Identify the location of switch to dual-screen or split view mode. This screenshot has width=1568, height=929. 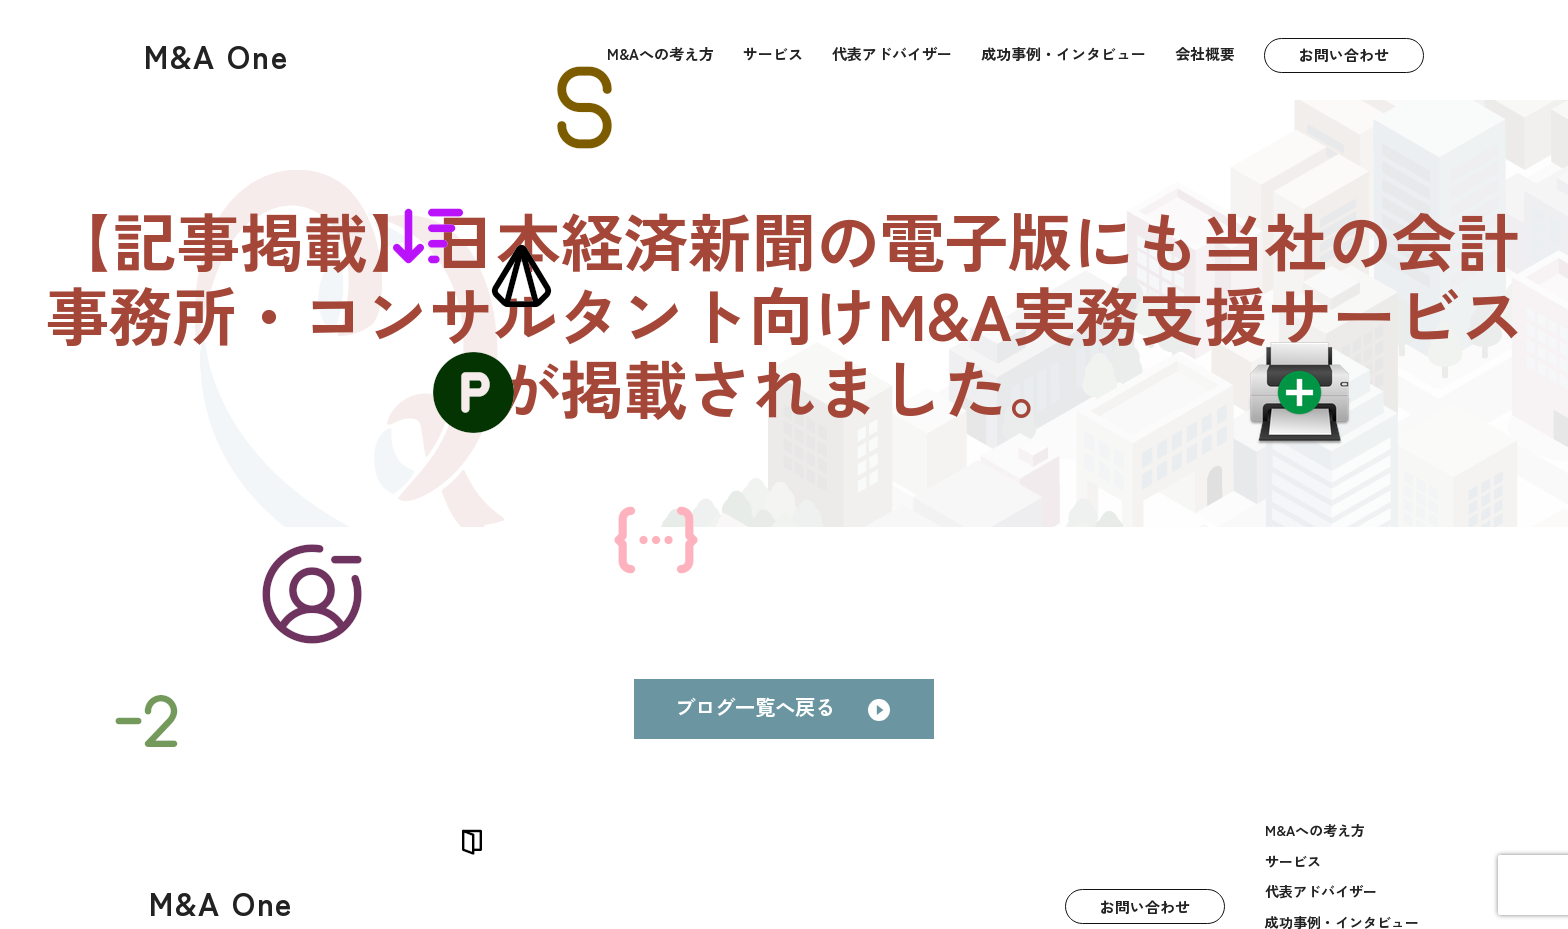
(472, 841).